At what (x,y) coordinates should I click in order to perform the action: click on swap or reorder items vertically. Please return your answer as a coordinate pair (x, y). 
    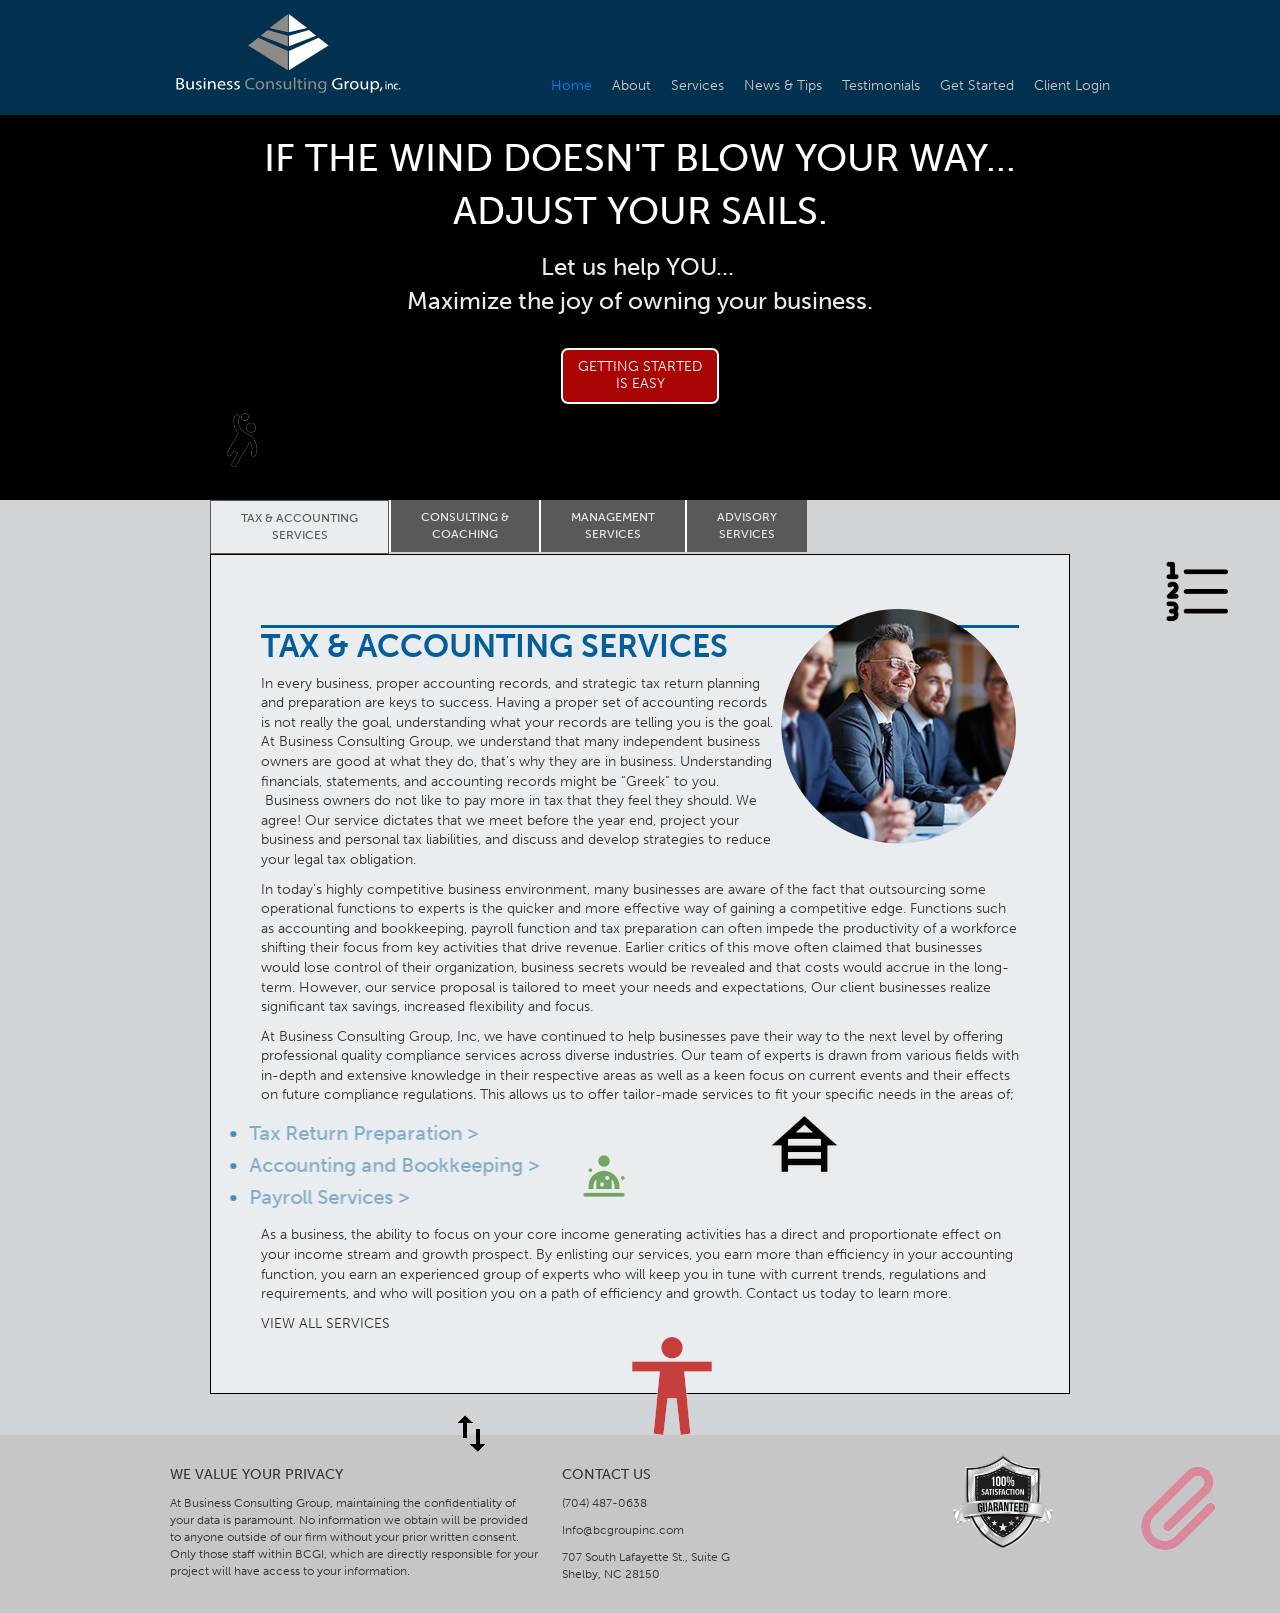
    Looking at the image, I should click on (471, 1433).